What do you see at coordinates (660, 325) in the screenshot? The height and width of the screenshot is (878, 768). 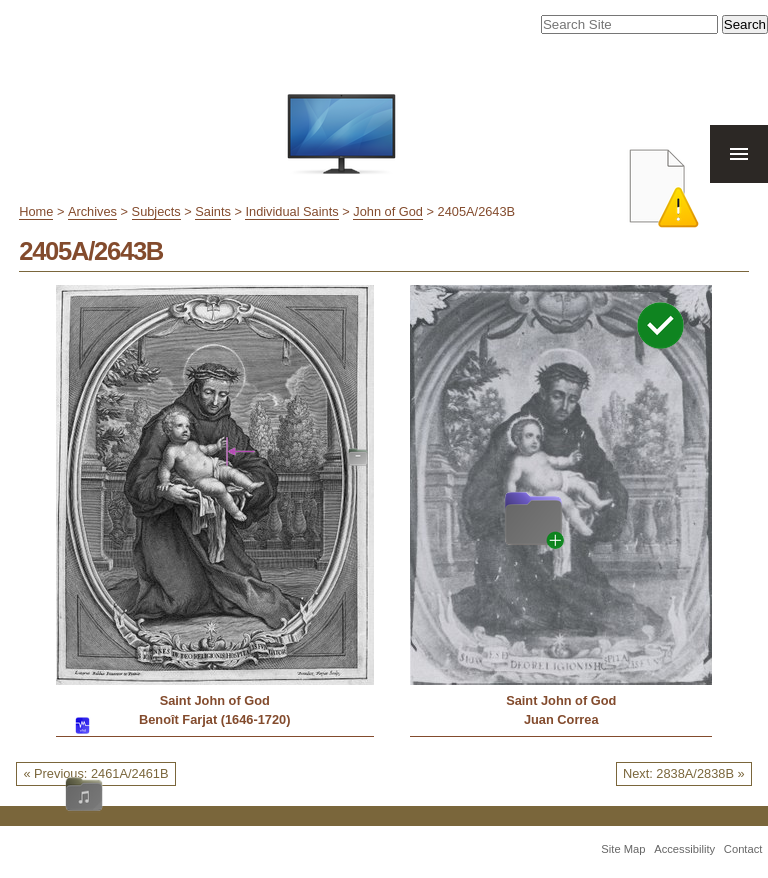 I see `confirm or accept a calculation` at bounding box center [660, 325].